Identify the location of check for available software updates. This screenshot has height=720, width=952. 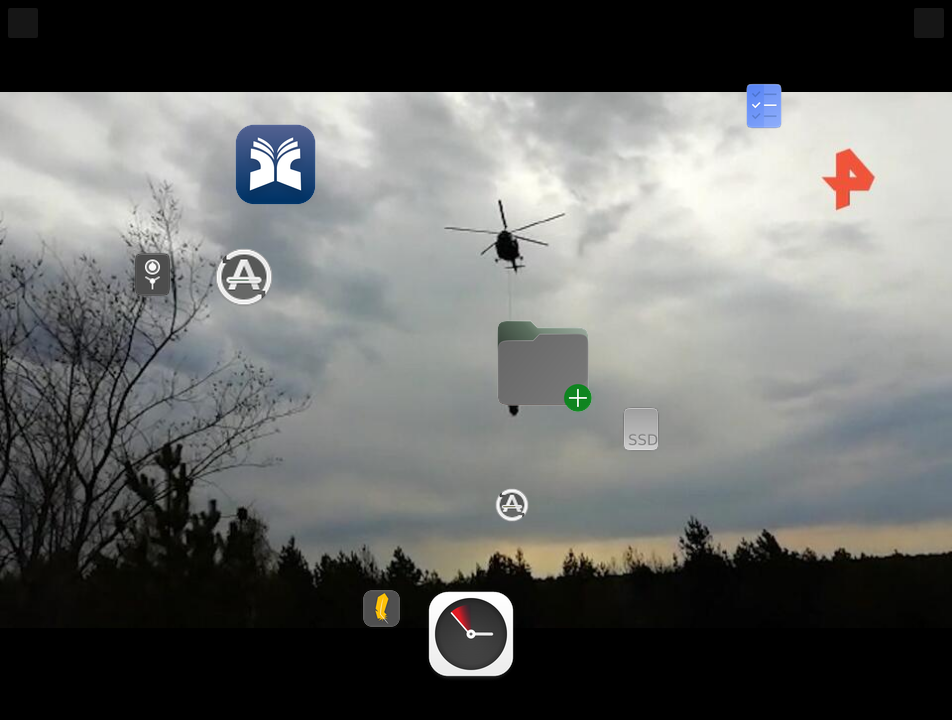
(512, 505).